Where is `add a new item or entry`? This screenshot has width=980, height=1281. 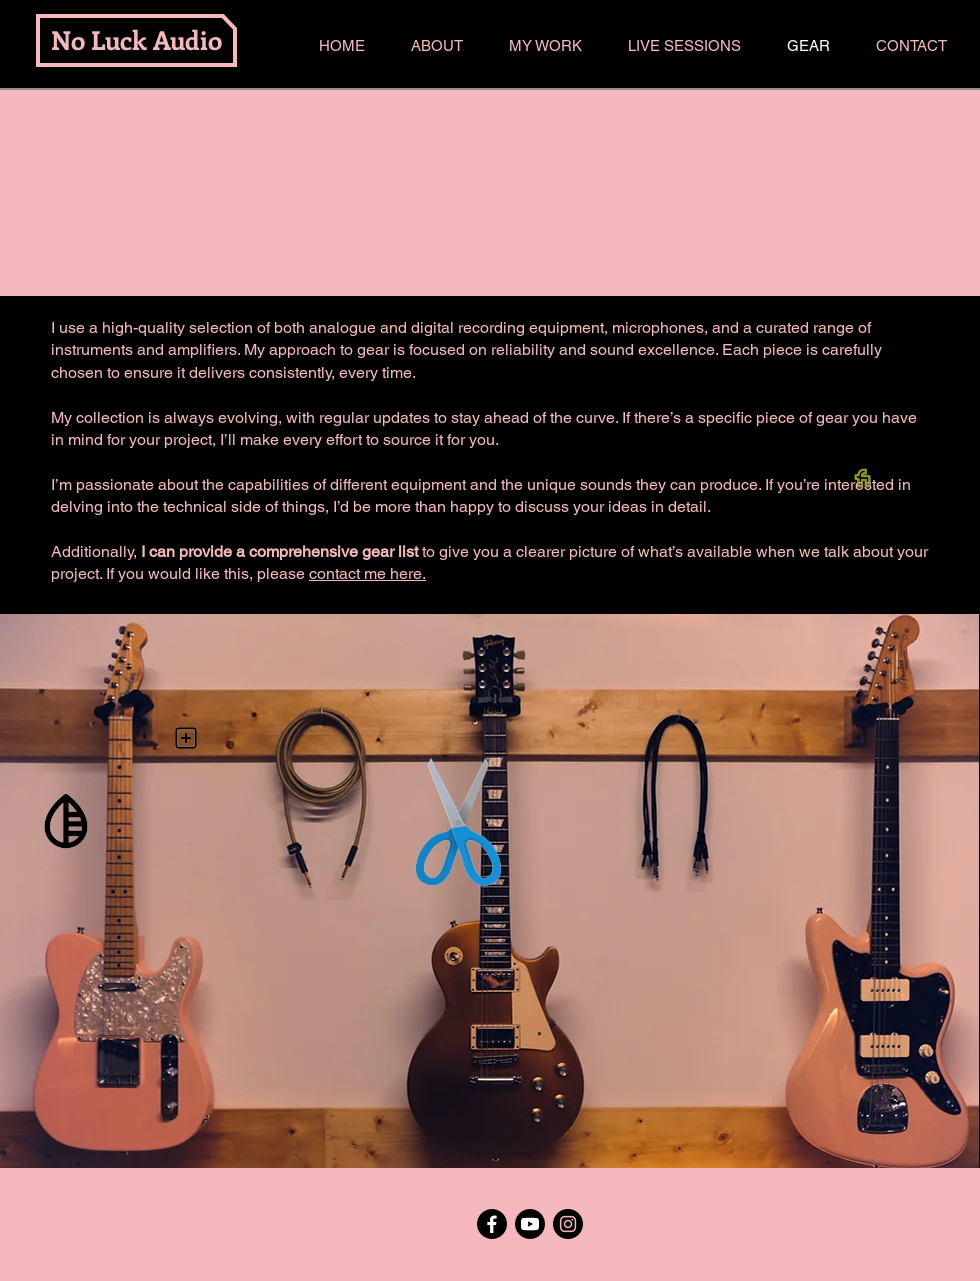 add a new item or entry is located at coordinates (186, 738).